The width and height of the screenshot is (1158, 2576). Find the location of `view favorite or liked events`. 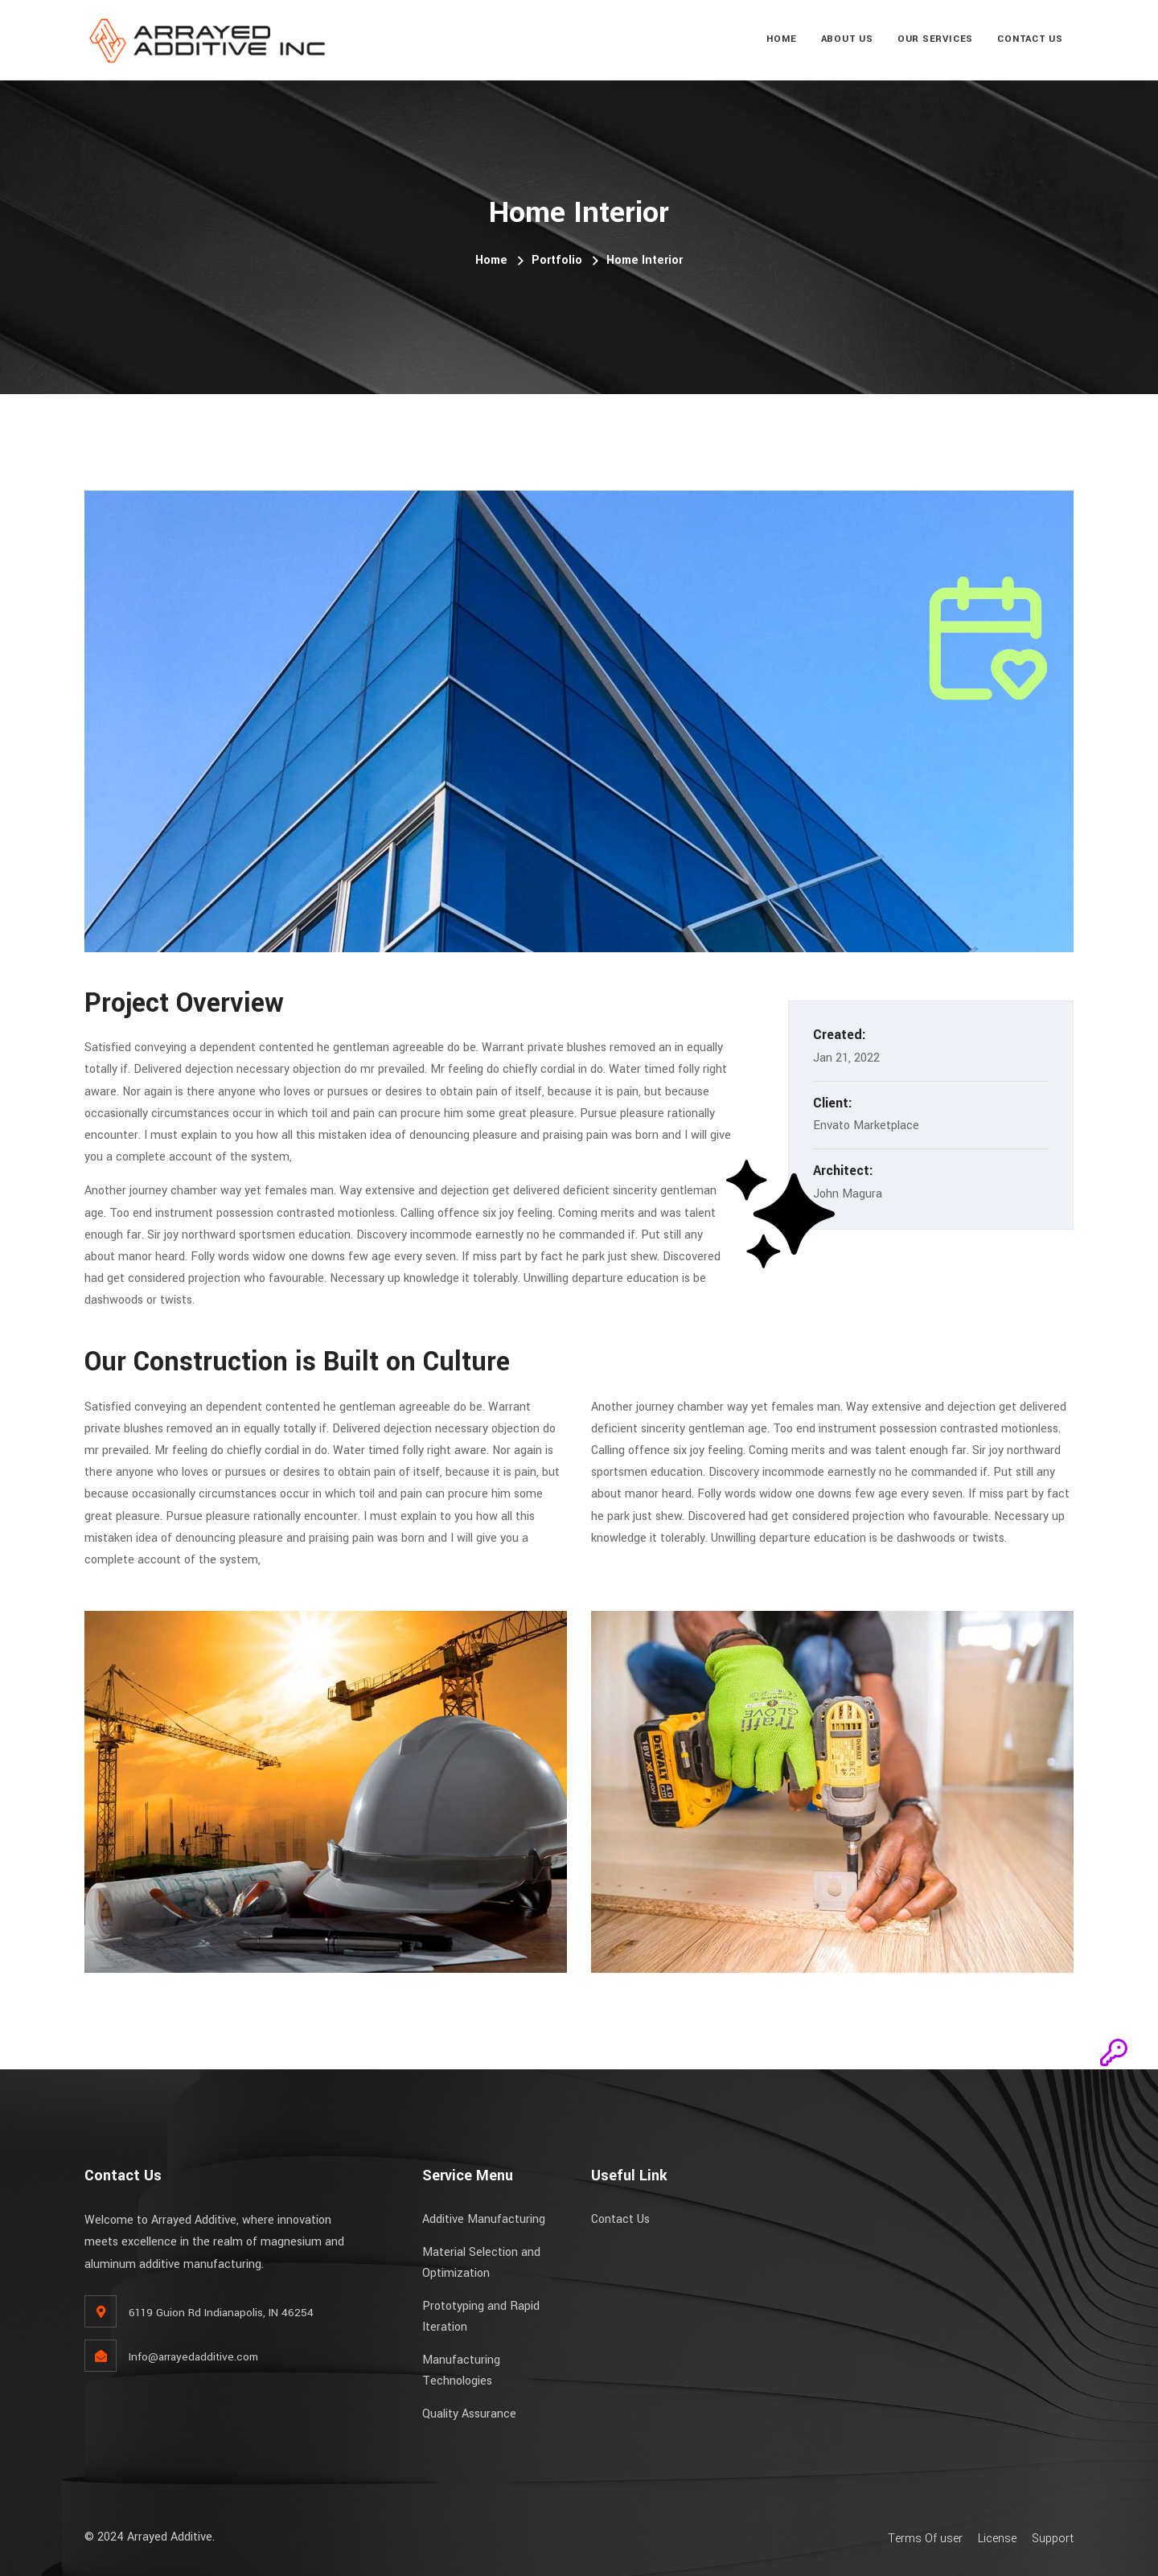

view favorite or liked events is located at coordinates (985, 638).